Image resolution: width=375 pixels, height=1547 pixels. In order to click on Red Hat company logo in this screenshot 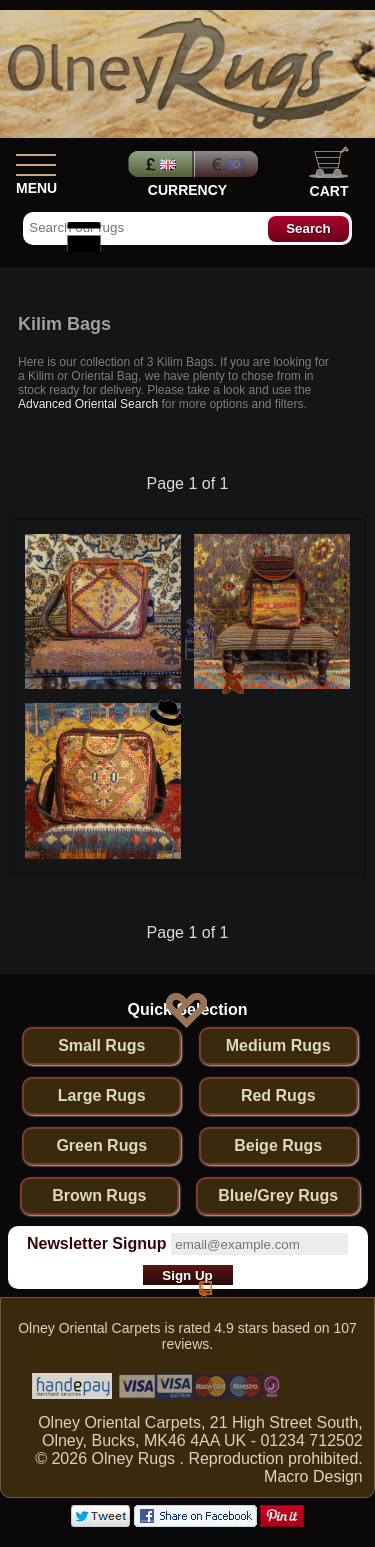, I will do `click(167, 713)`.